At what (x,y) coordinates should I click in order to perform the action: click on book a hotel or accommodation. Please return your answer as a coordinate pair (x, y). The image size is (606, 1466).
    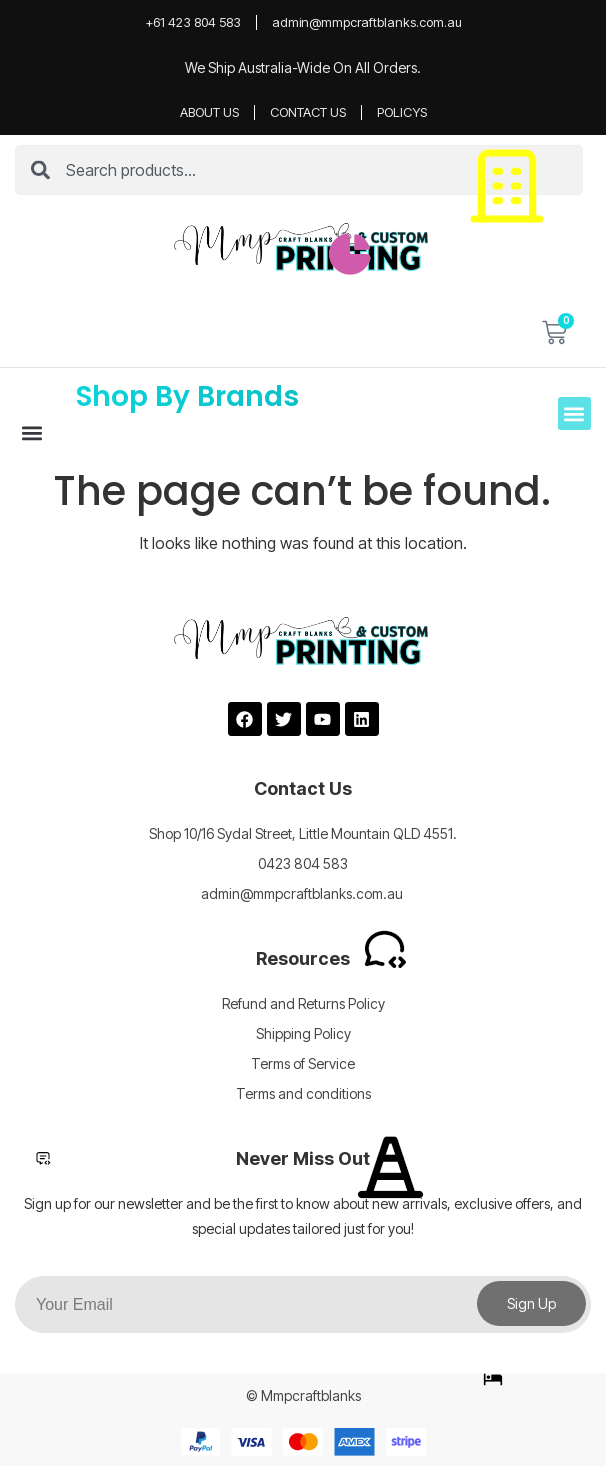
    Looking at the image, I should click on (493, 1379).